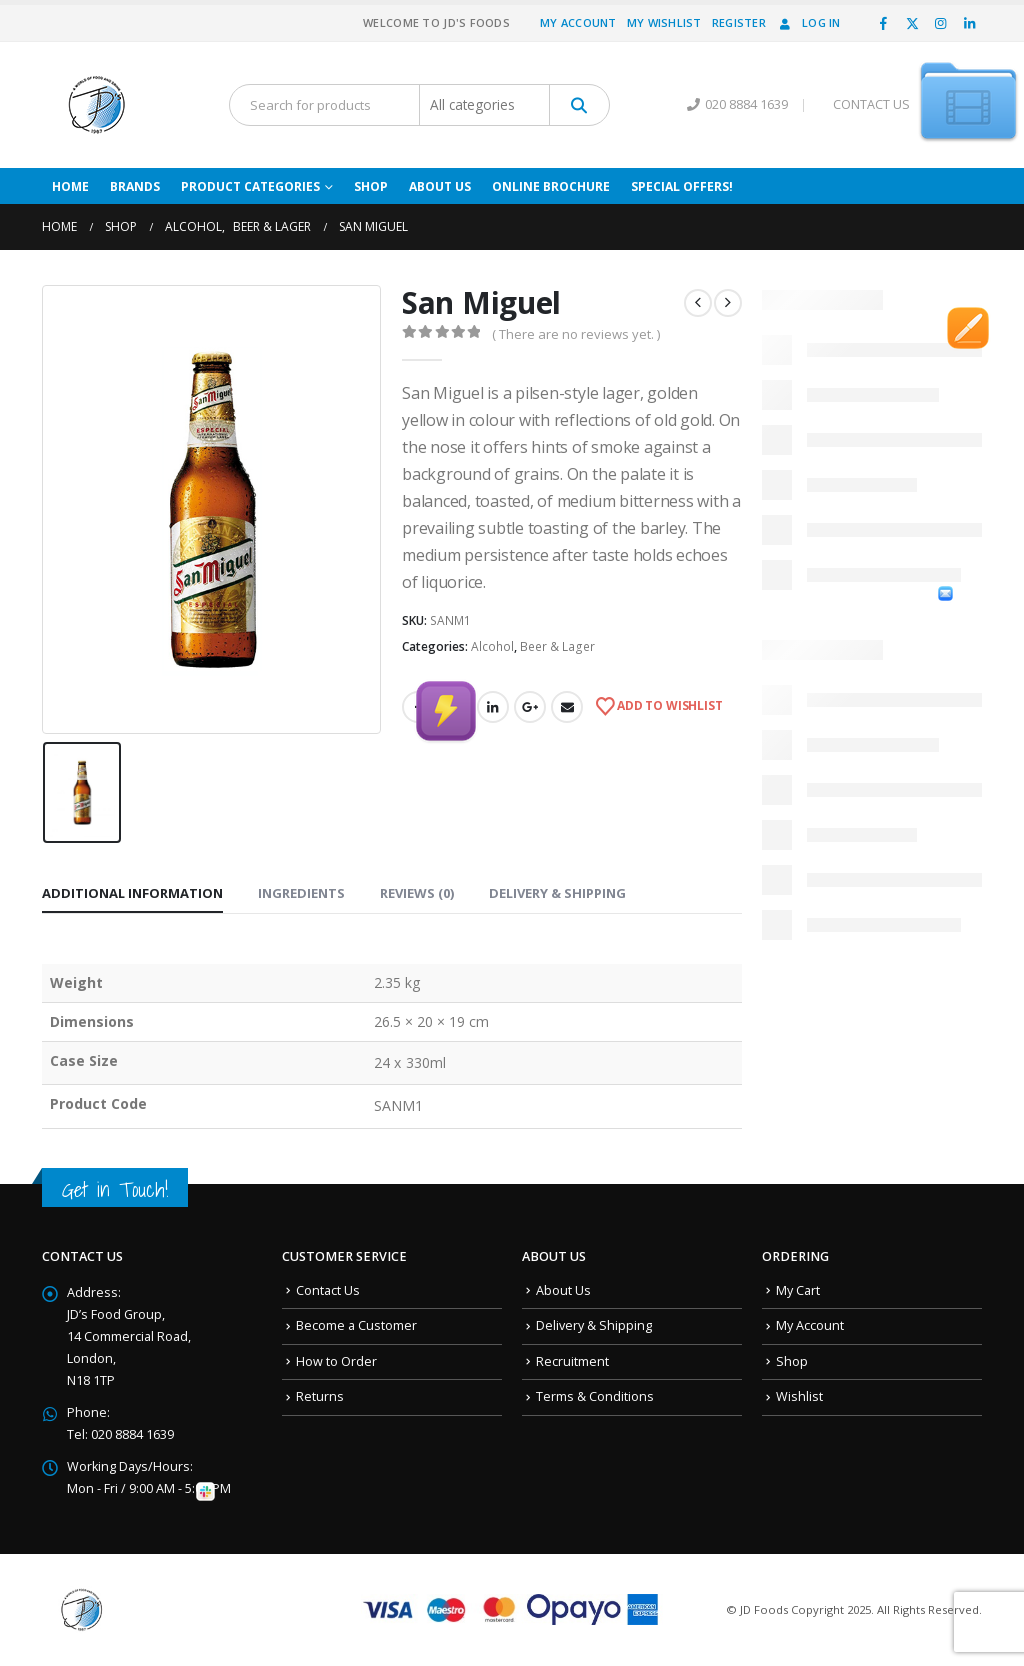 This screenshot has height=1666, width=1024. What do you see at coordinates (968, 328) in the screenshot?
I see `open Pages document editor` at bounding box center [968, 328].